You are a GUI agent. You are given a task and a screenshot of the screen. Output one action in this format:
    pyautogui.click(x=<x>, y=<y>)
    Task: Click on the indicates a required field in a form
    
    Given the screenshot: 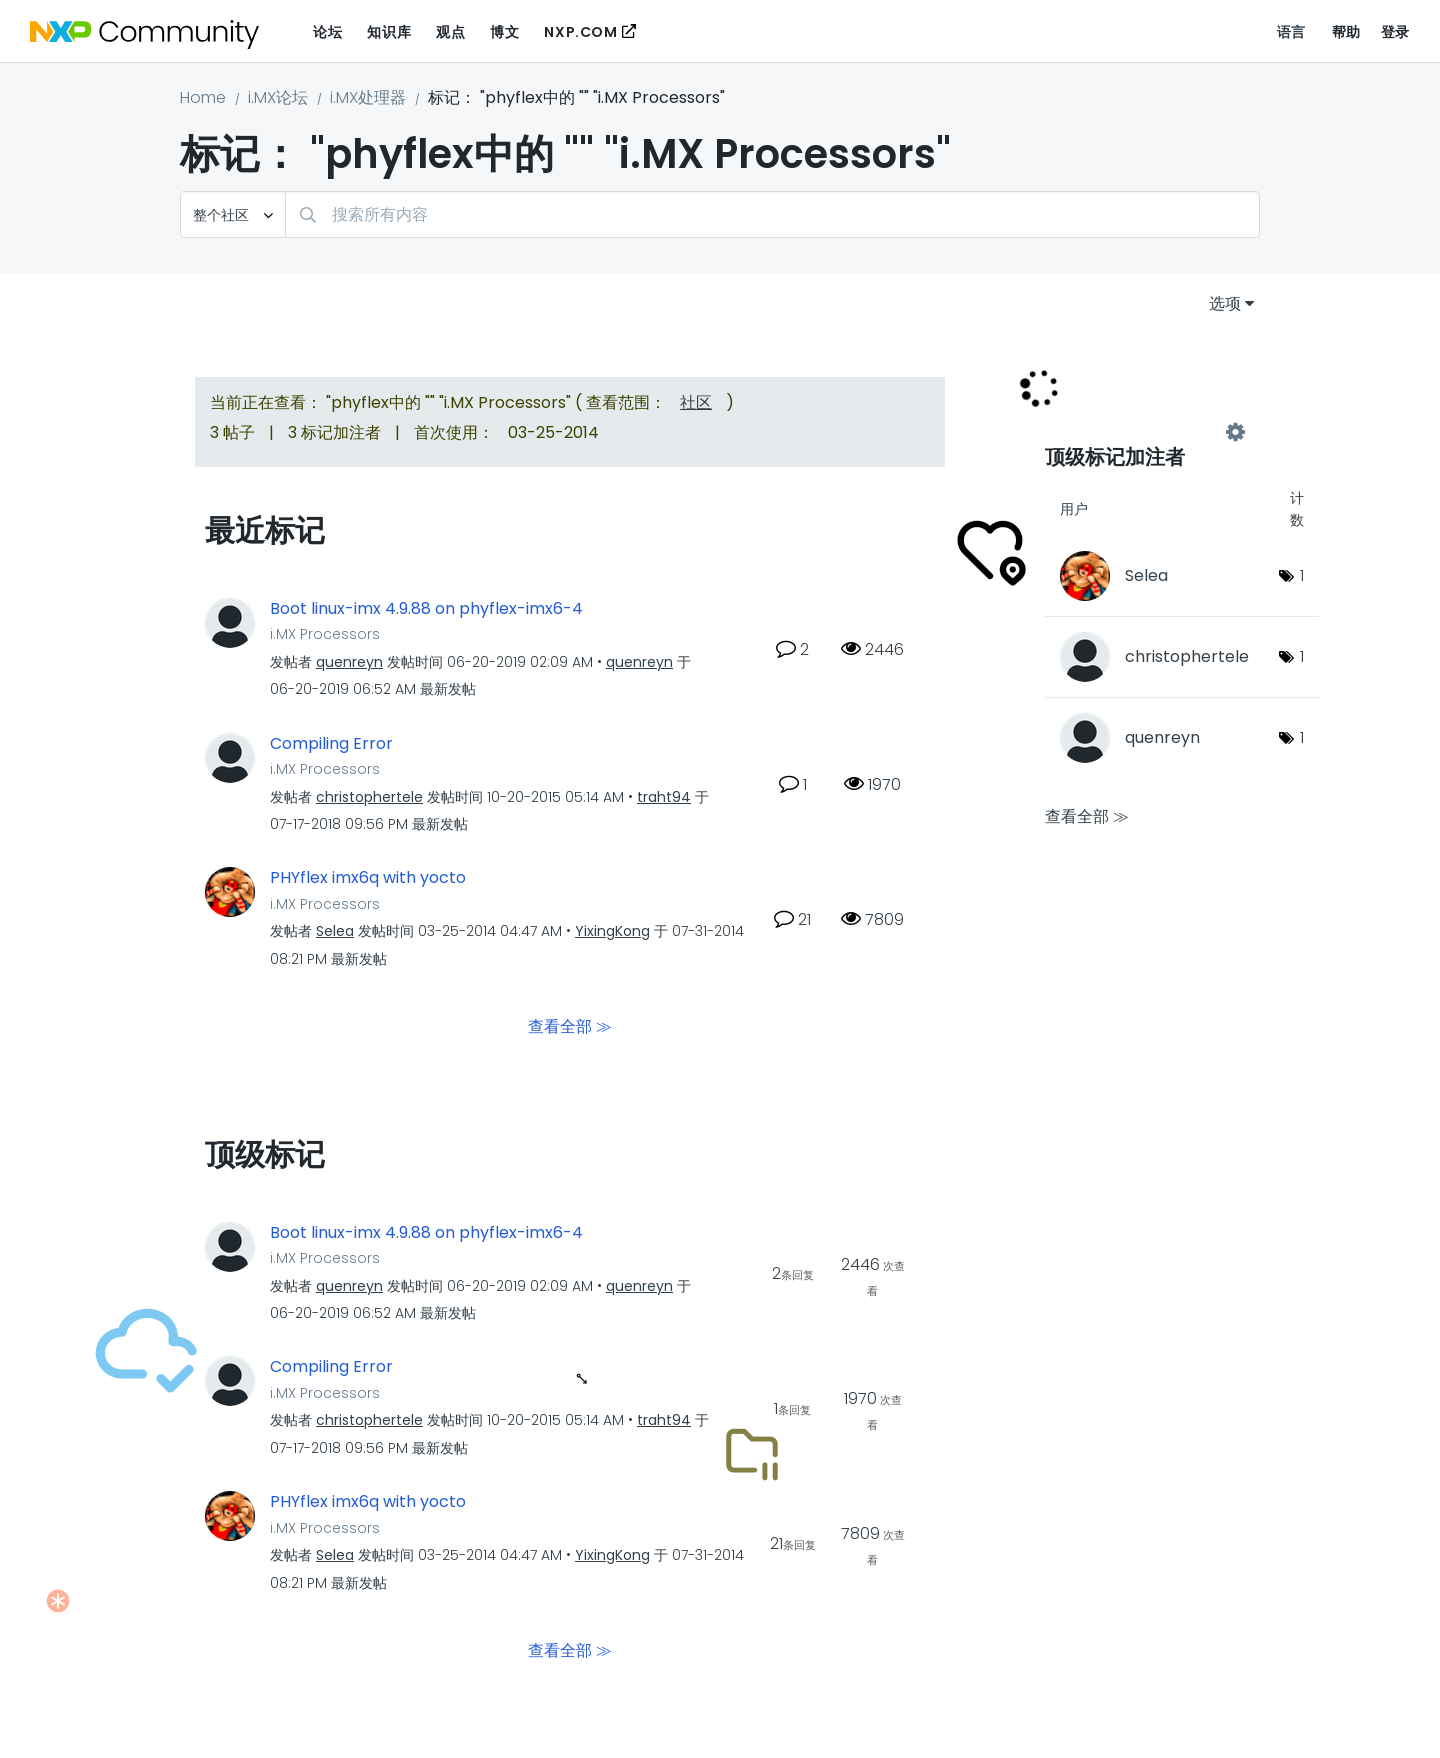 What is the action you would take?
    pyautogui.click(x=58, y=1601)
    